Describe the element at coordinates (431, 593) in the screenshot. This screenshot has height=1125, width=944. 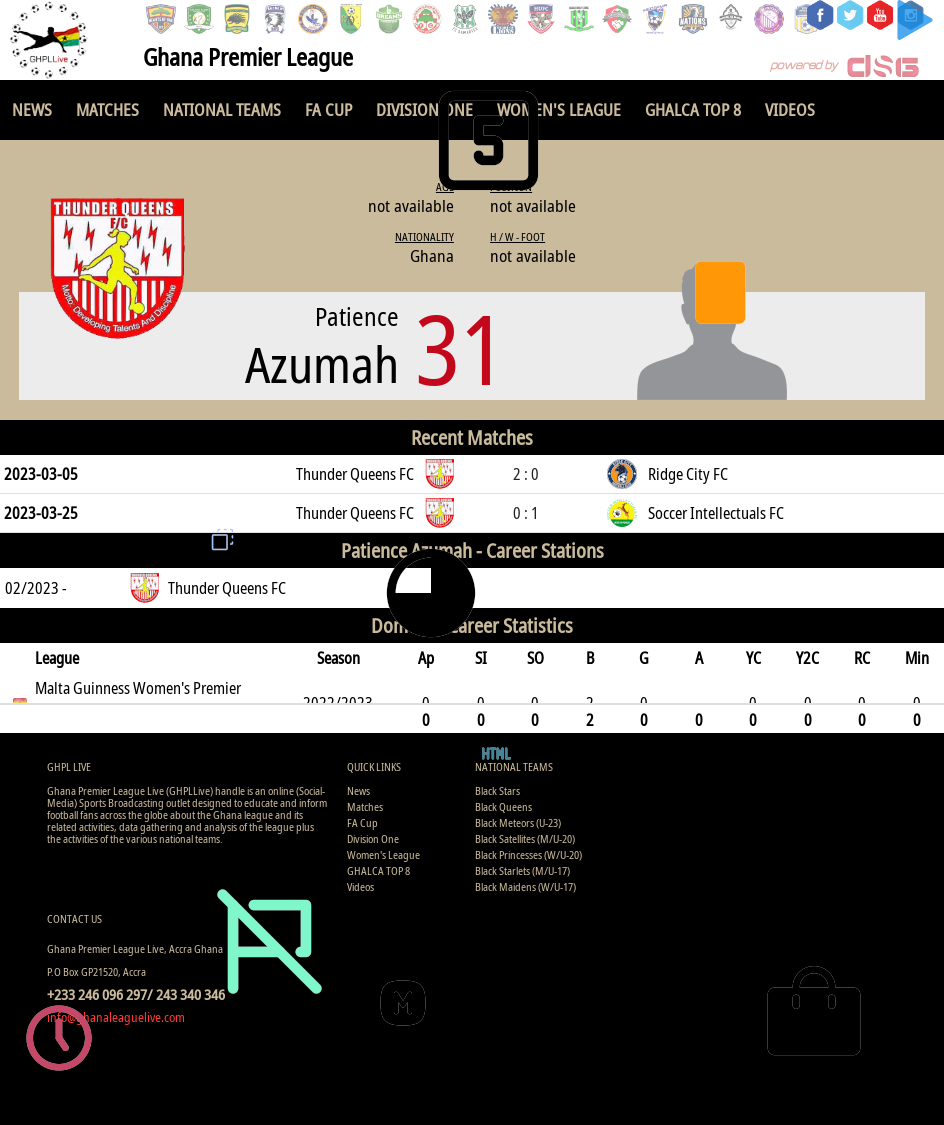
I see `indicates 75% progress or completion` at that location.